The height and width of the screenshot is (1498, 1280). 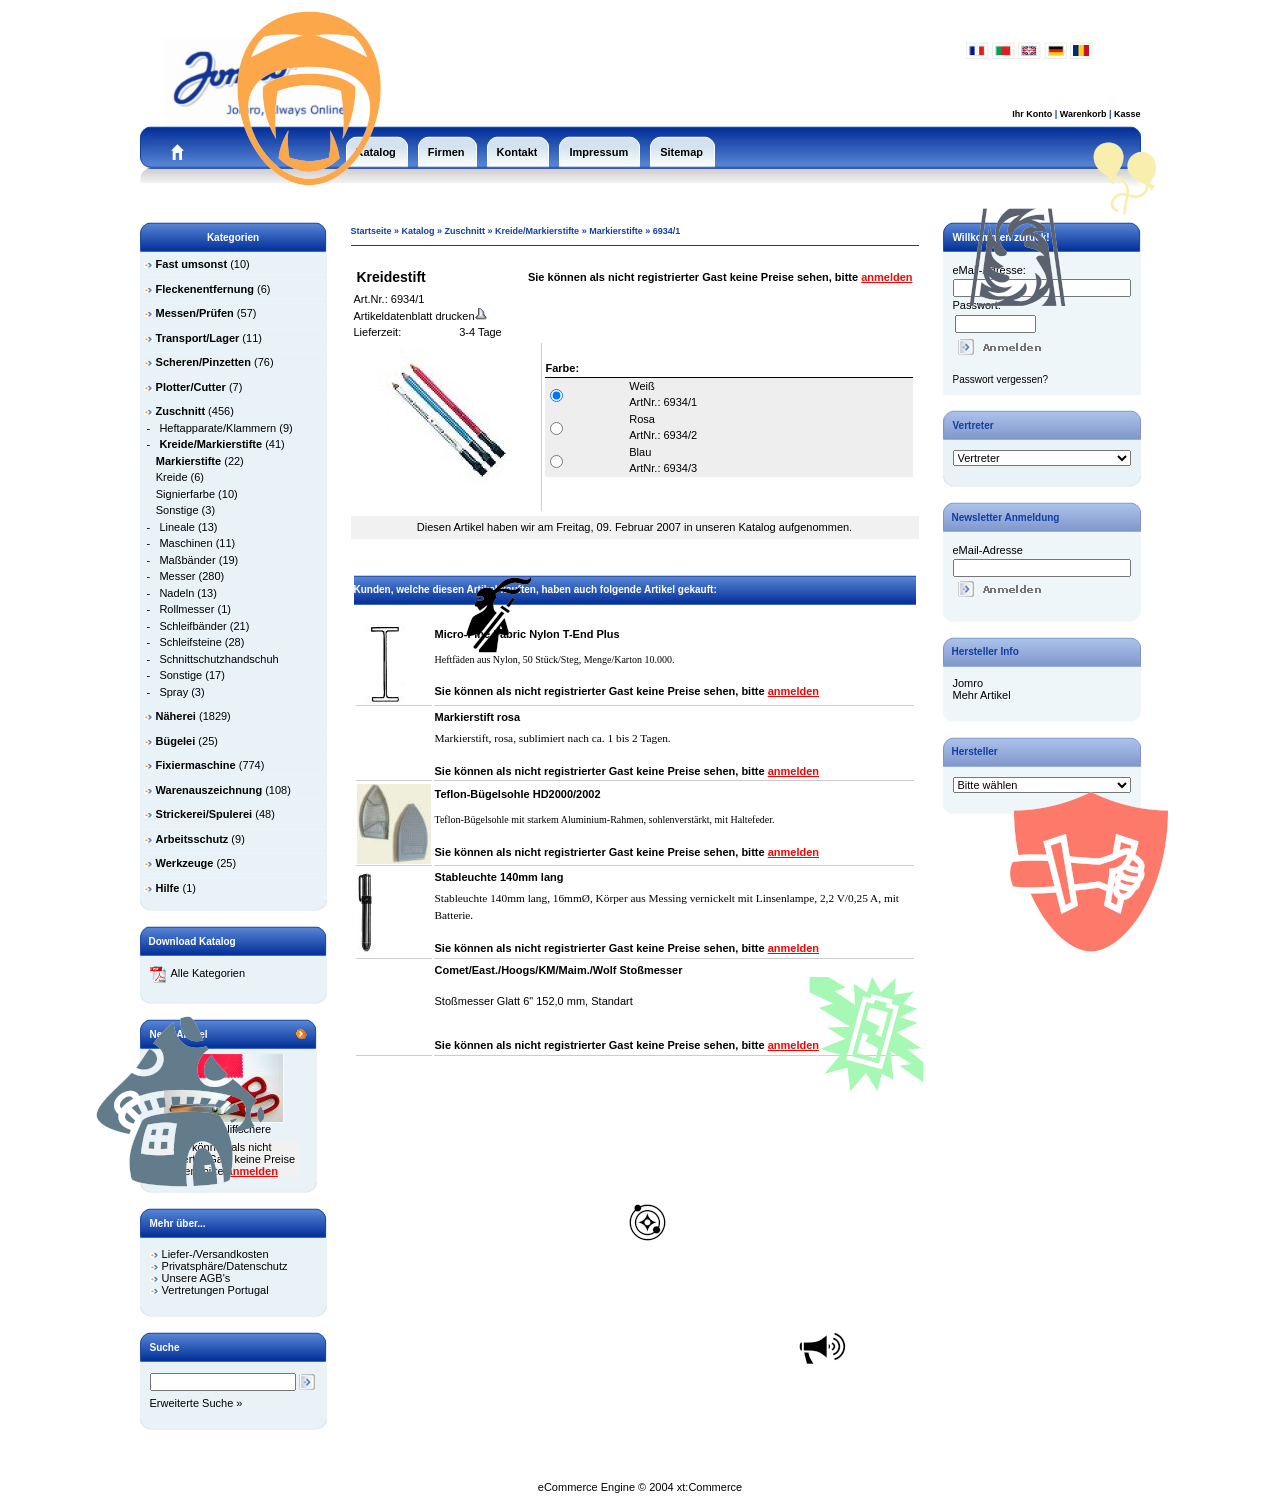 What do you see at coordinates (1091, 871) in the screenshot?
I see `equip or attach a shield to your character` at bounding box center [1091, 871].